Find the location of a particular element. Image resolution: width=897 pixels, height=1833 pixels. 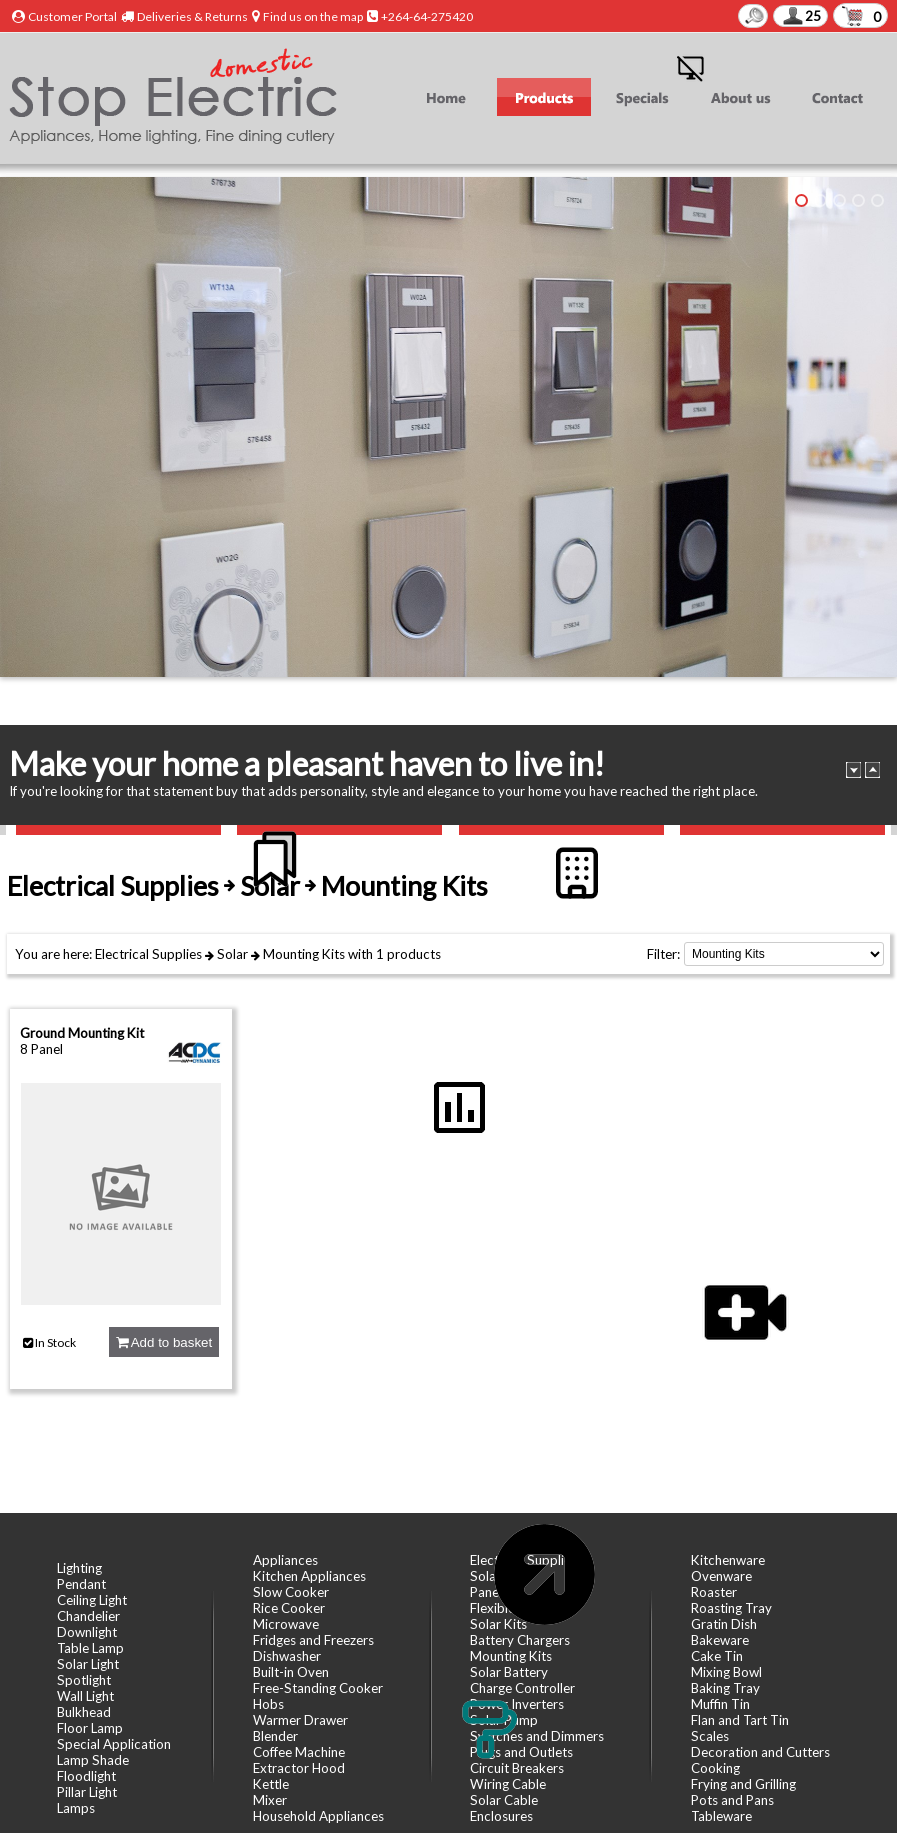

open link in new tab or window is located at coordinates (544, 1574).